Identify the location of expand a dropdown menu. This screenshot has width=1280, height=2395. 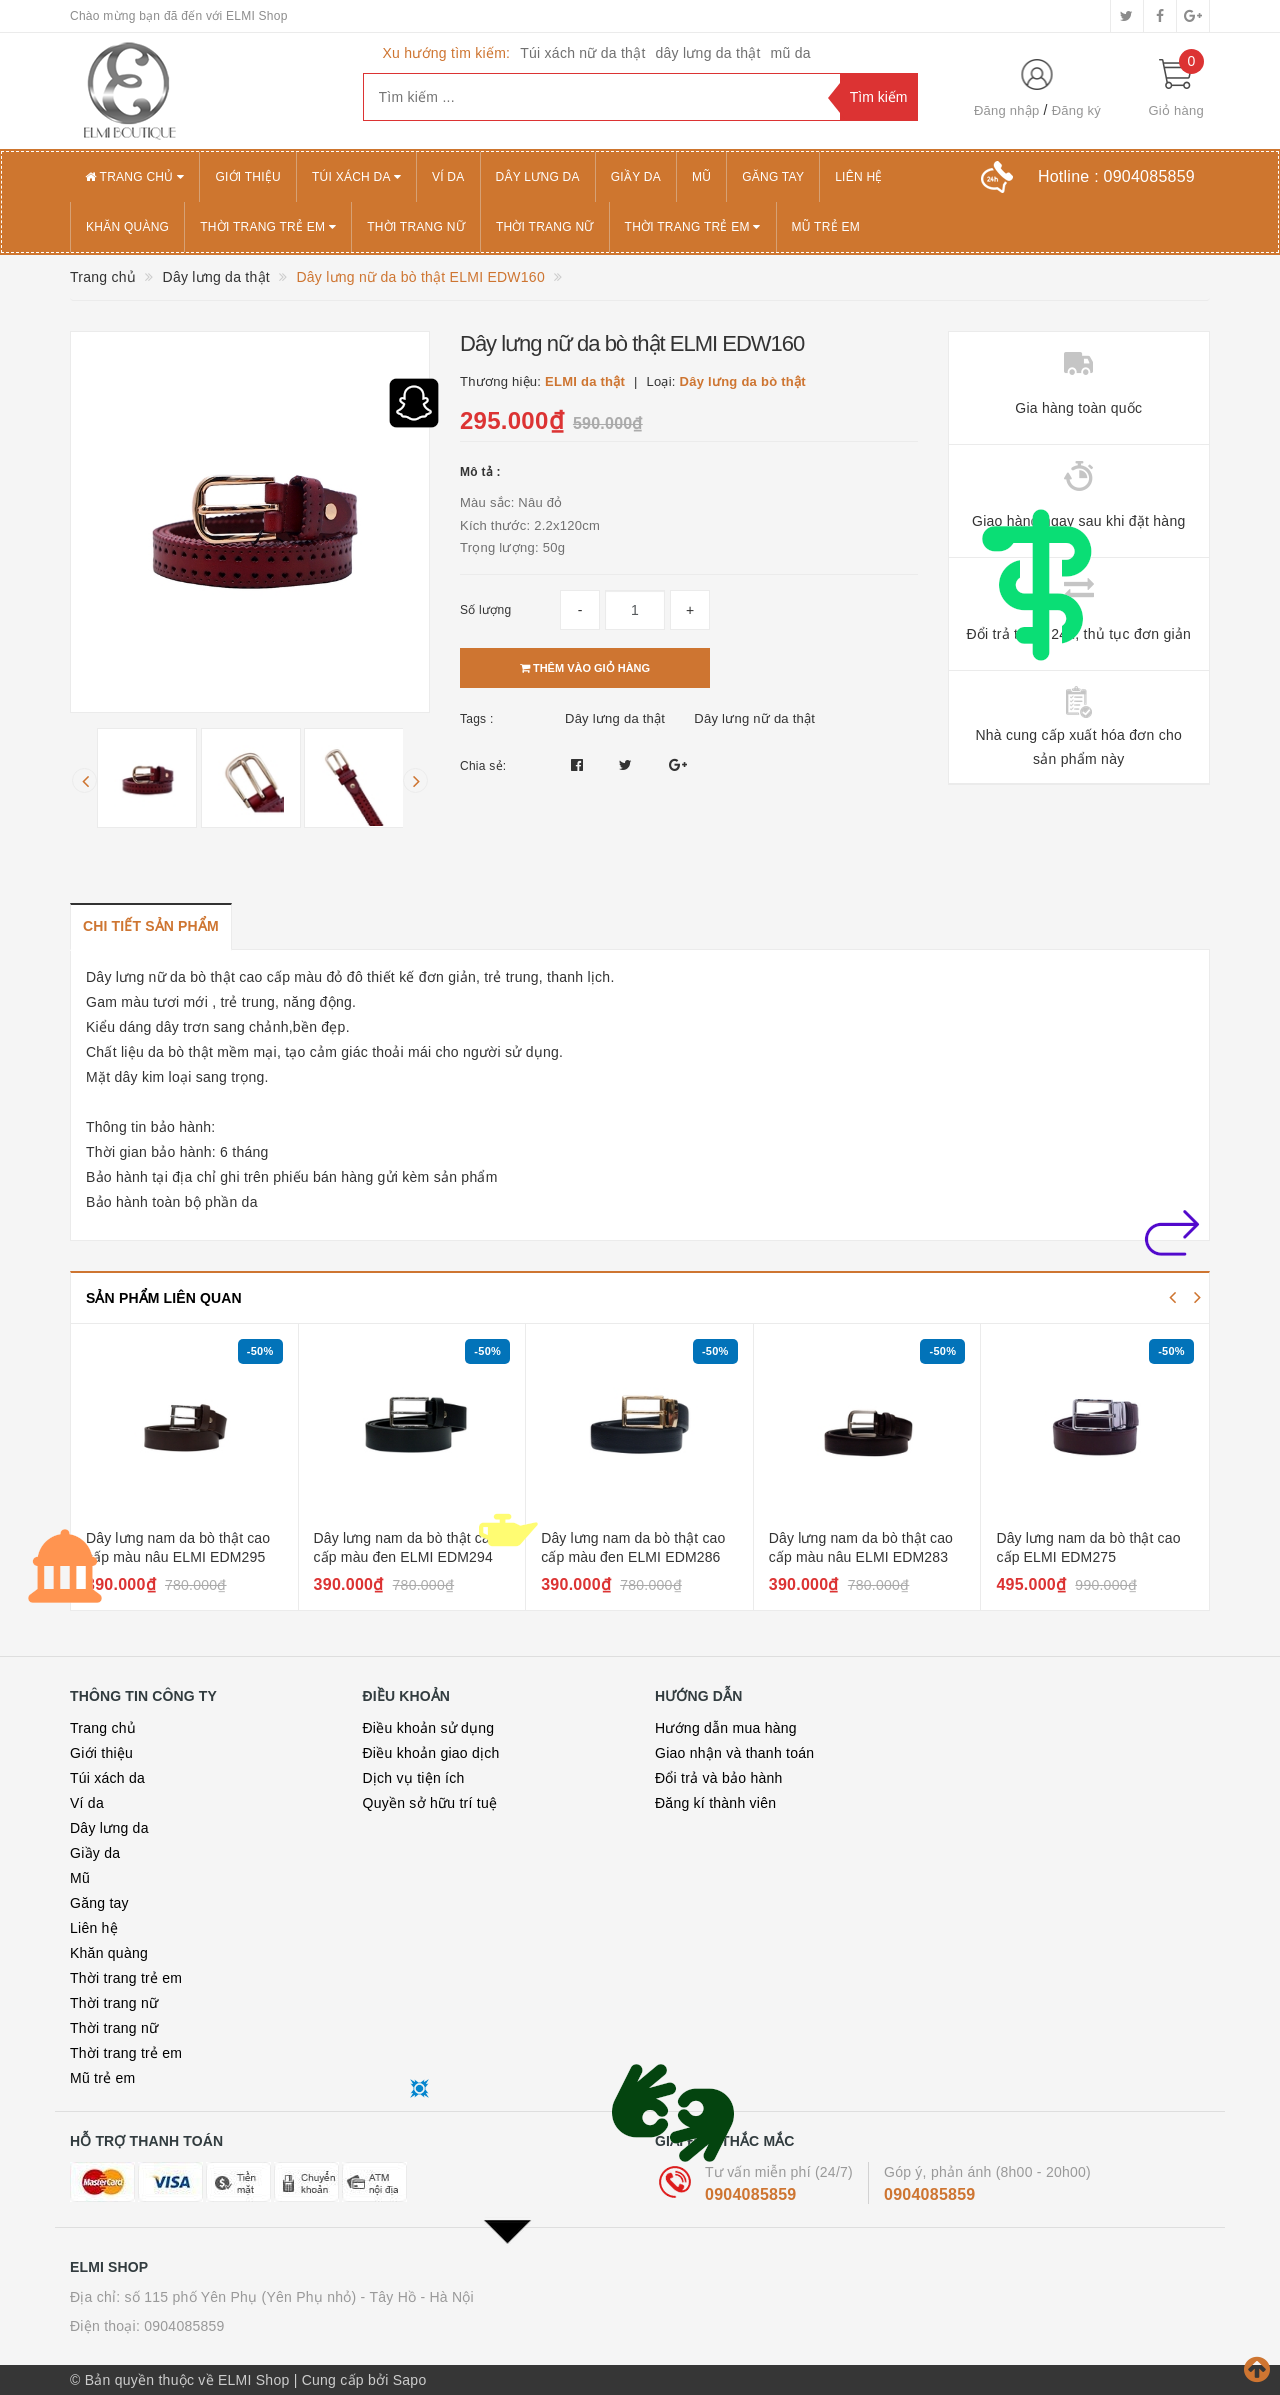
(507, 2229).